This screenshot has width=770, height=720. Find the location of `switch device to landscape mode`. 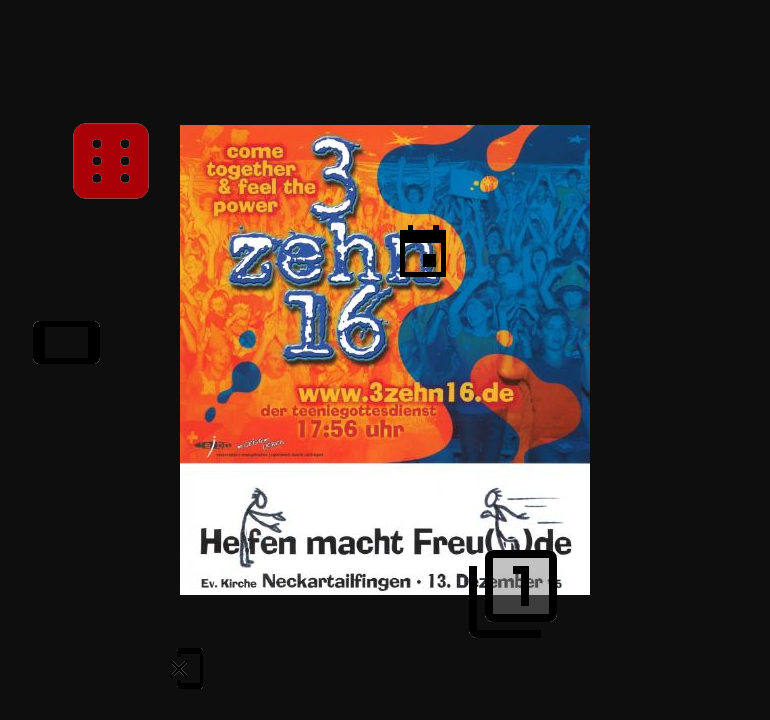

switch device to landscape mode is located at coordinates (66, 342).